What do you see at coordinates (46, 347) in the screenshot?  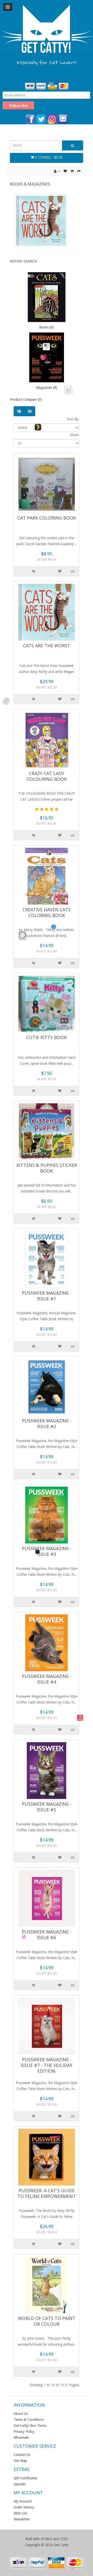 I see `open system settings or preferences` at bounding box center [46, 347].